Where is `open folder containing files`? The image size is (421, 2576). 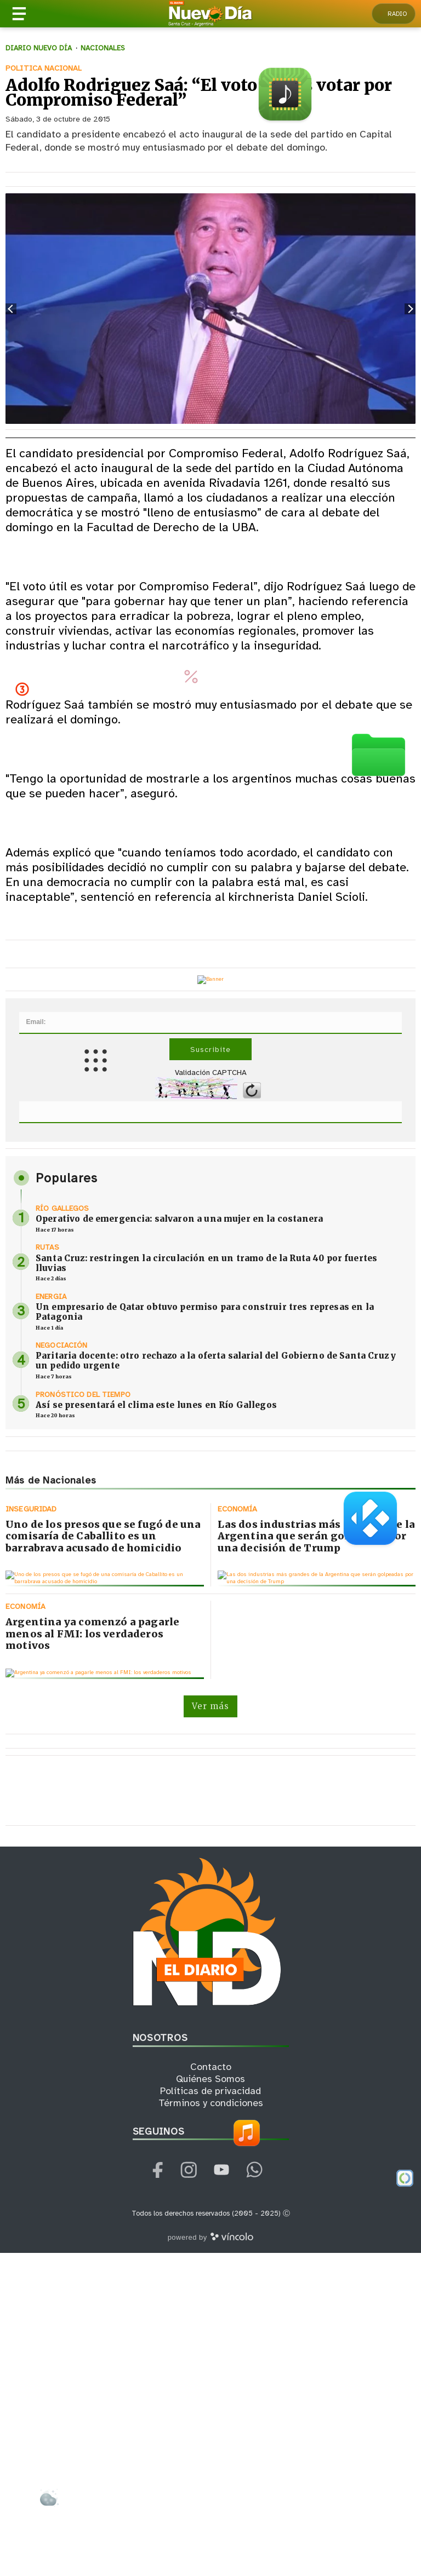
open folder containing files is located at coordinates (378, 755).